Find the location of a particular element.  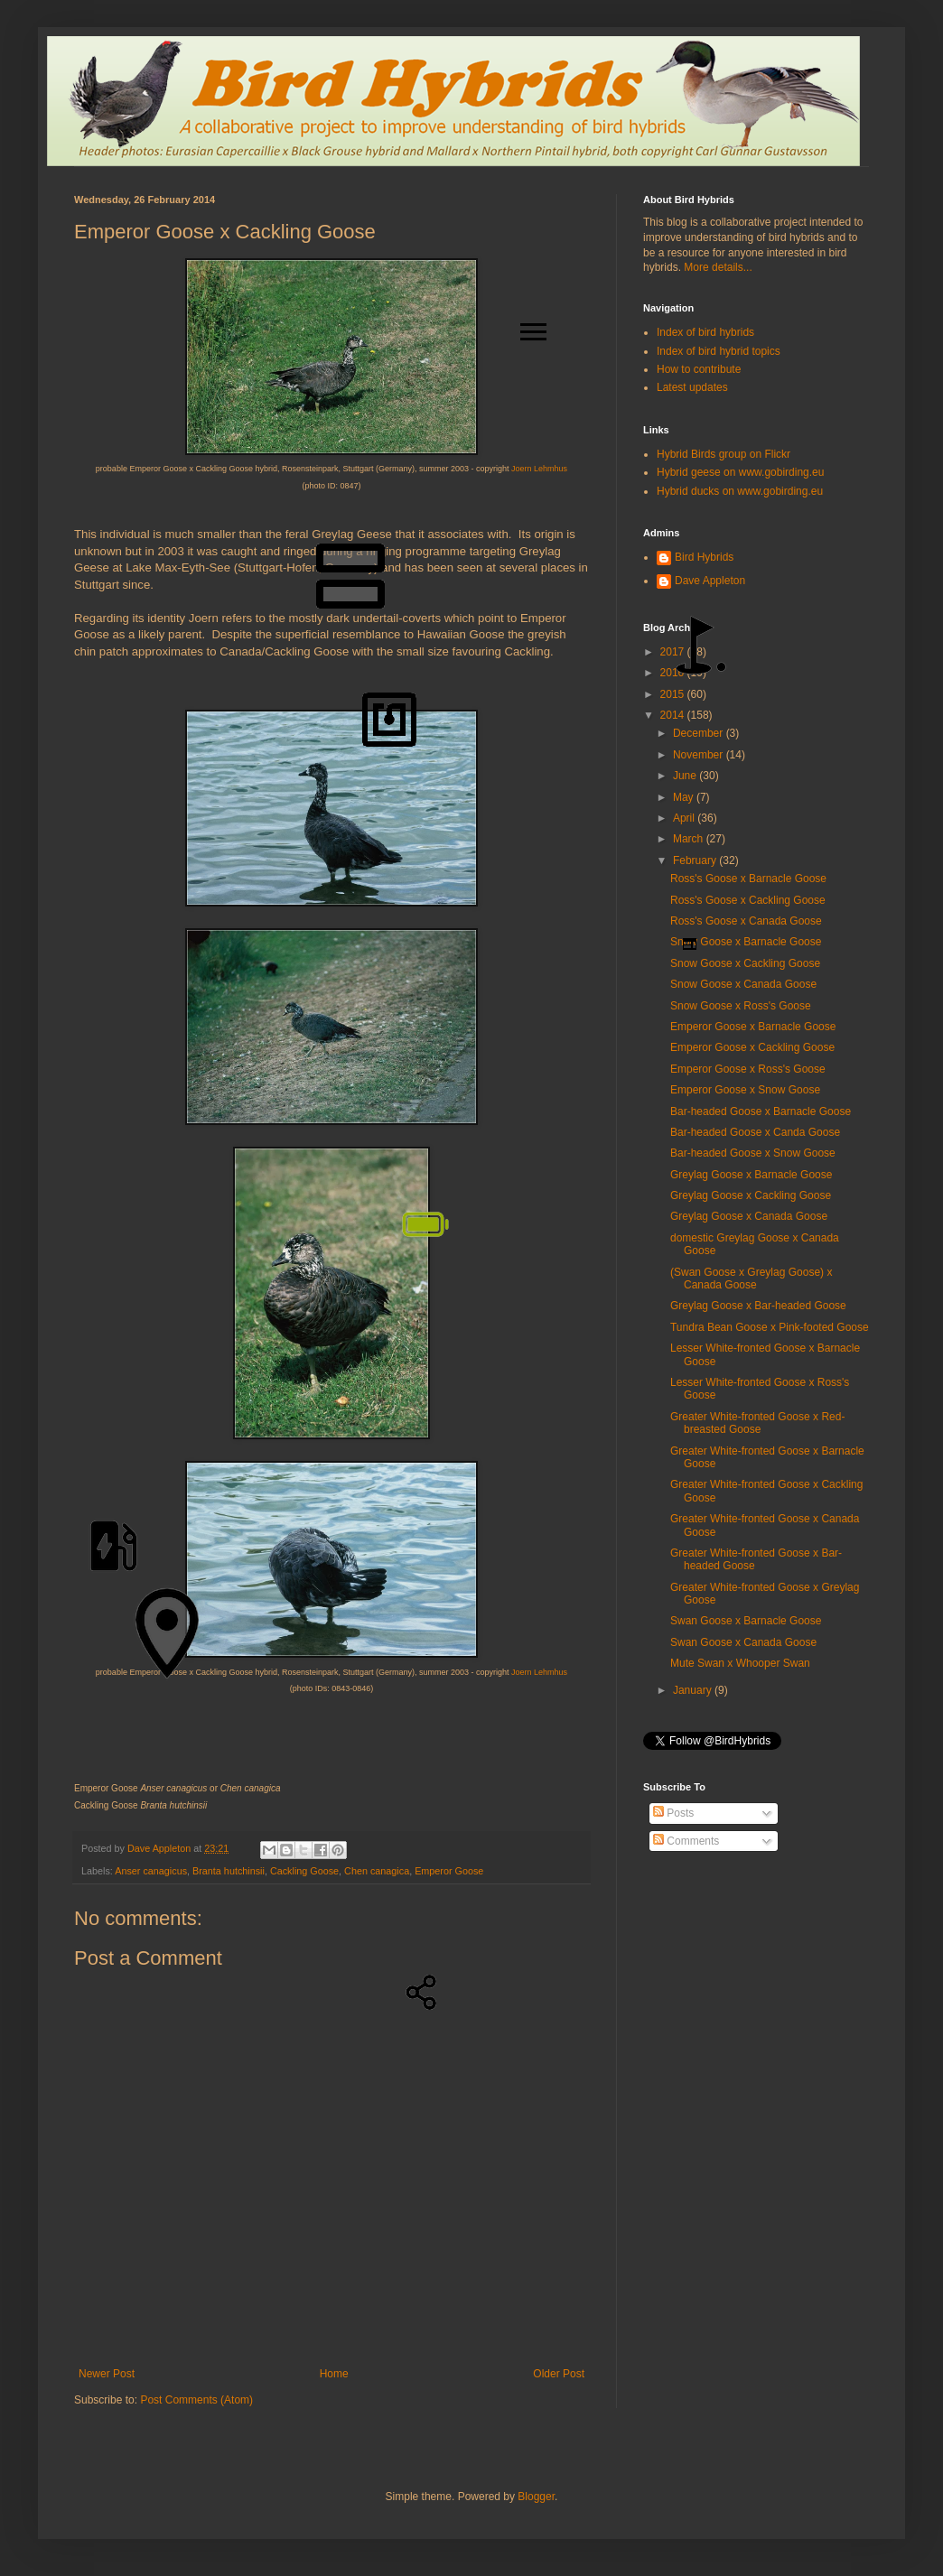

share content to social networks is located at coordinates (422, 1992).